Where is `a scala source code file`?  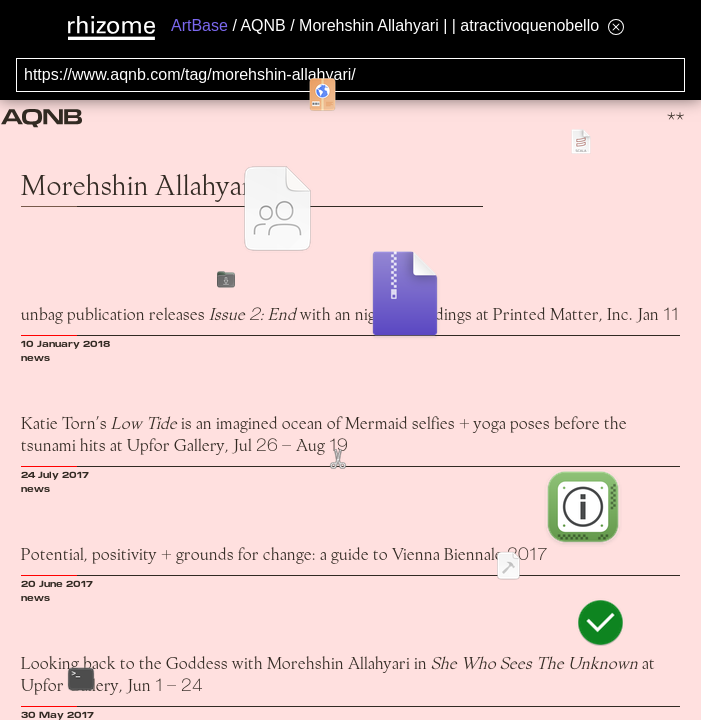
a scala source code file is located at coordinates (581, 142).